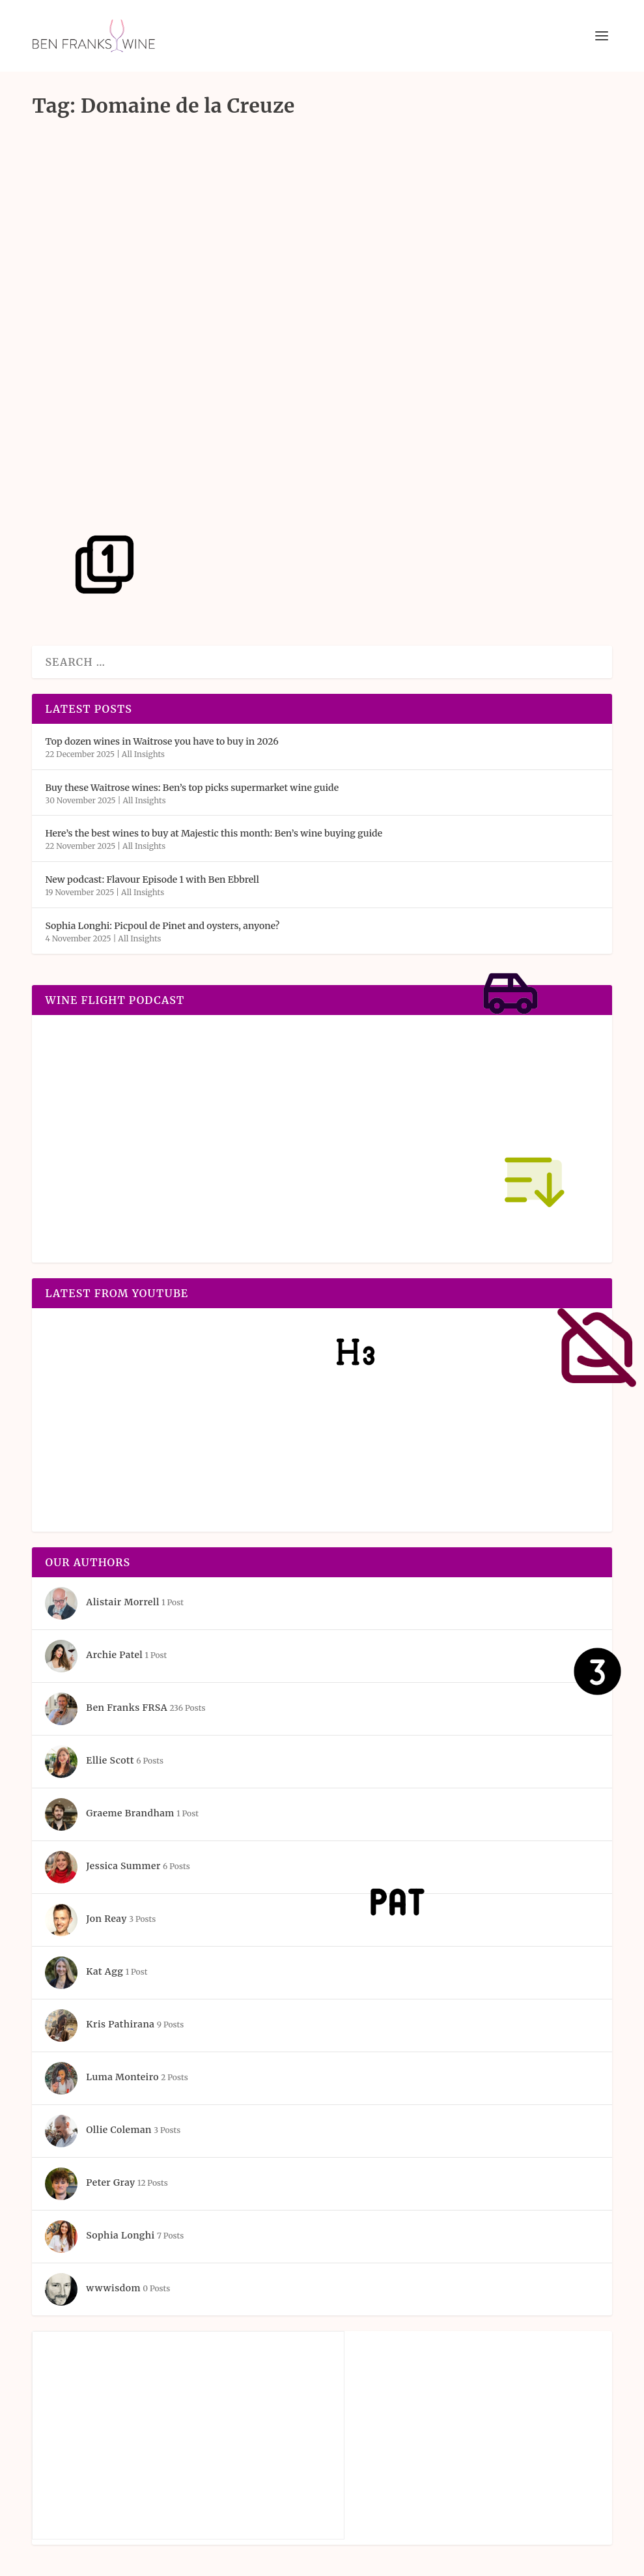 This screenshot has height=2576, width=644. What do you see at coordinates (596, 1347) in the screenshot?
I see `smart home controls are disabled` at bounding box center [596, 1347].